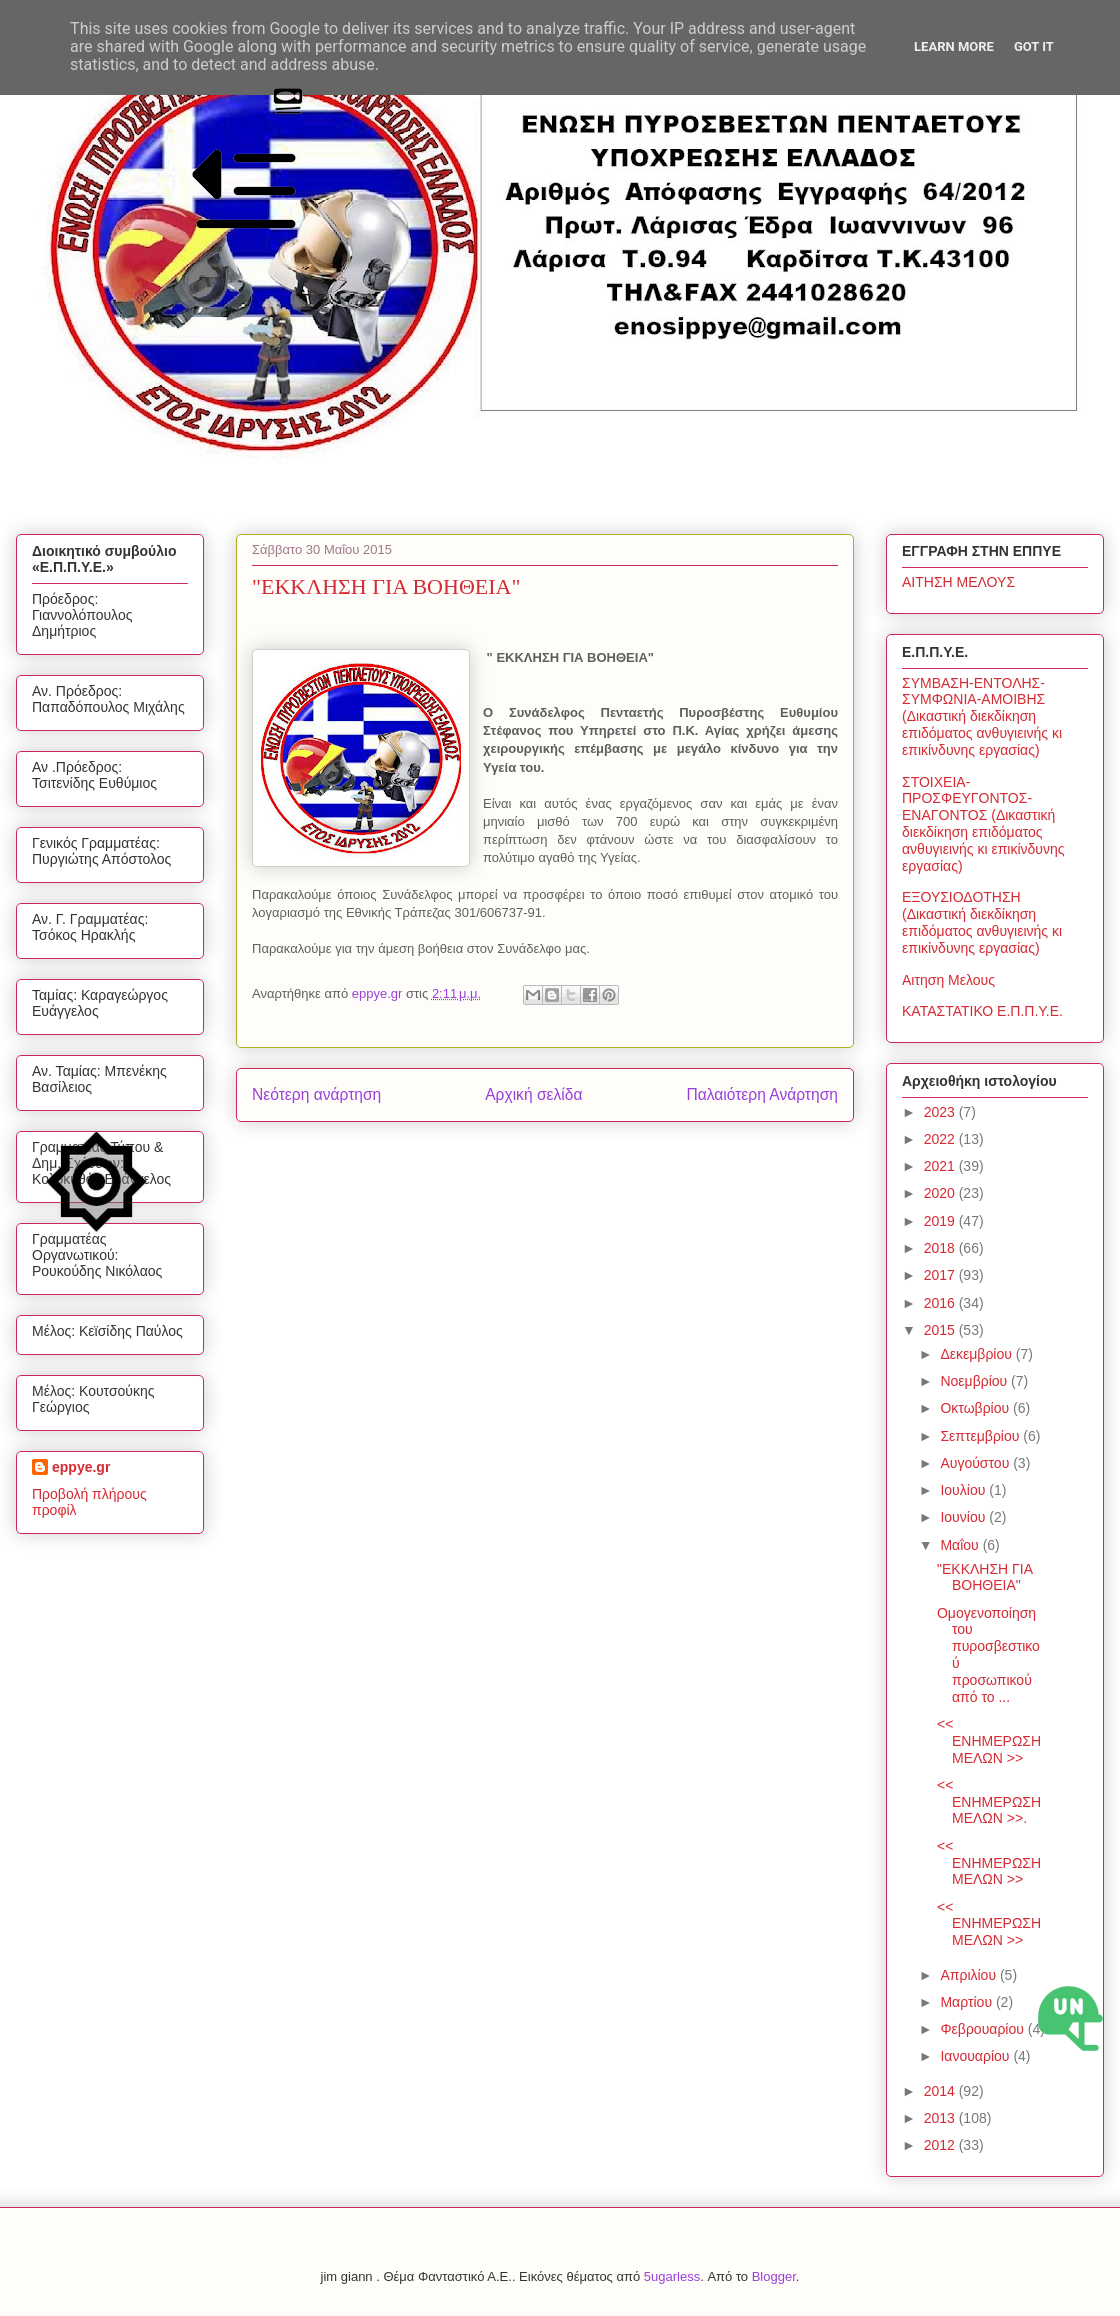 The width and height of the screenshot is (1120, 2316). I want to click on adjust screen brightness settings, so click(96, 1181).